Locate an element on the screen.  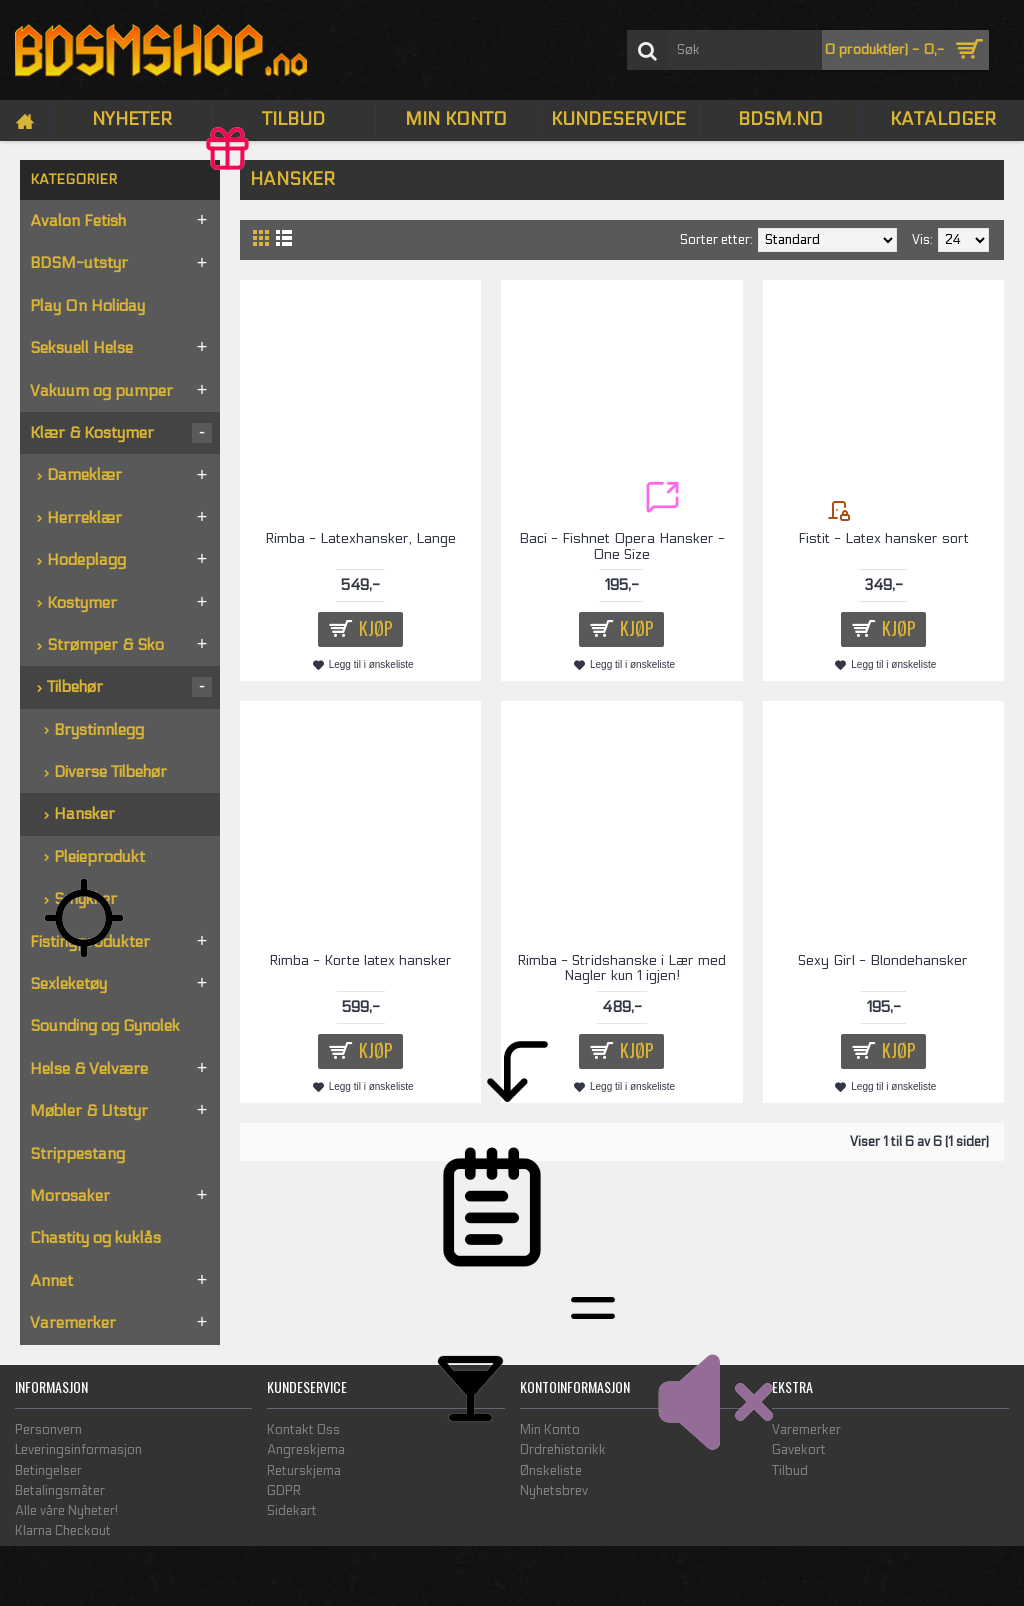
find my current location is located at coordinates (84, 918).